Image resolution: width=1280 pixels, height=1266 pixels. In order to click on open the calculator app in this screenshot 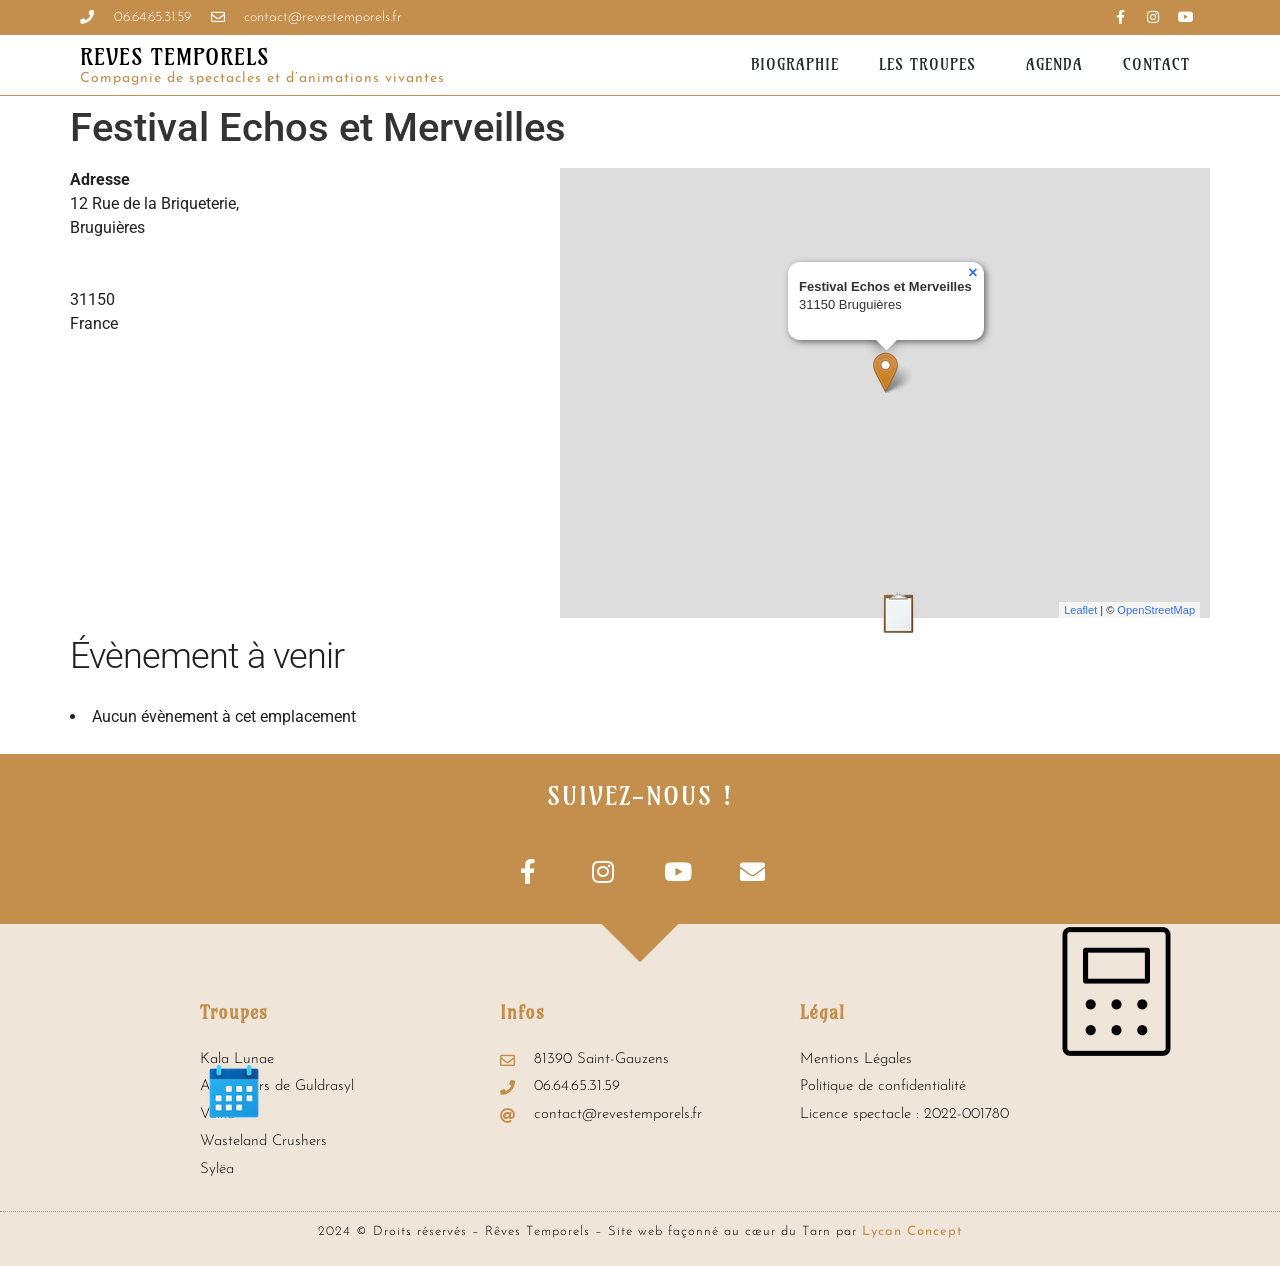, I will do `click(1116, 991)`.